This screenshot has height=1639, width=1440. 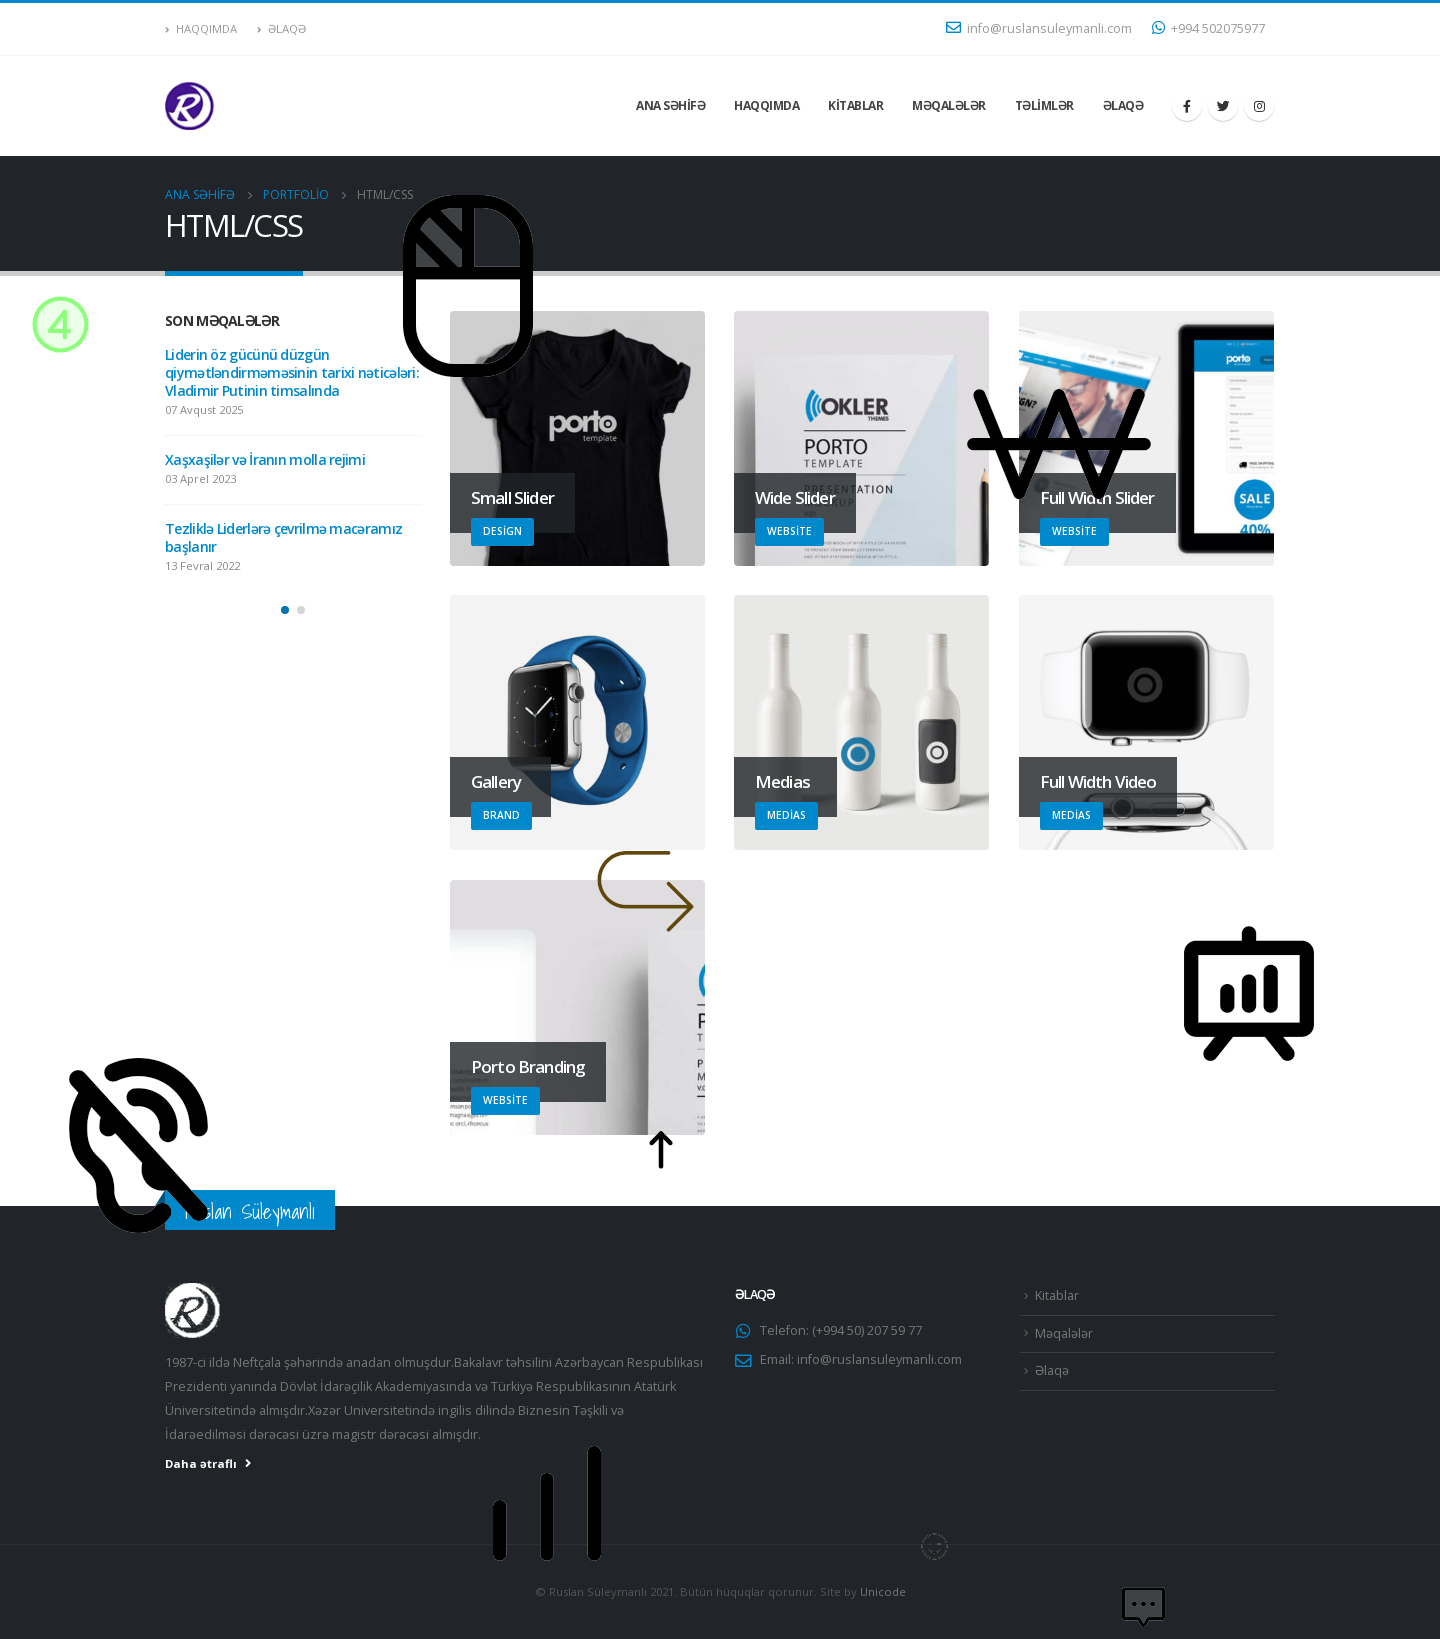 I want to click on move item up in a list, so click(x=661, y=1150).